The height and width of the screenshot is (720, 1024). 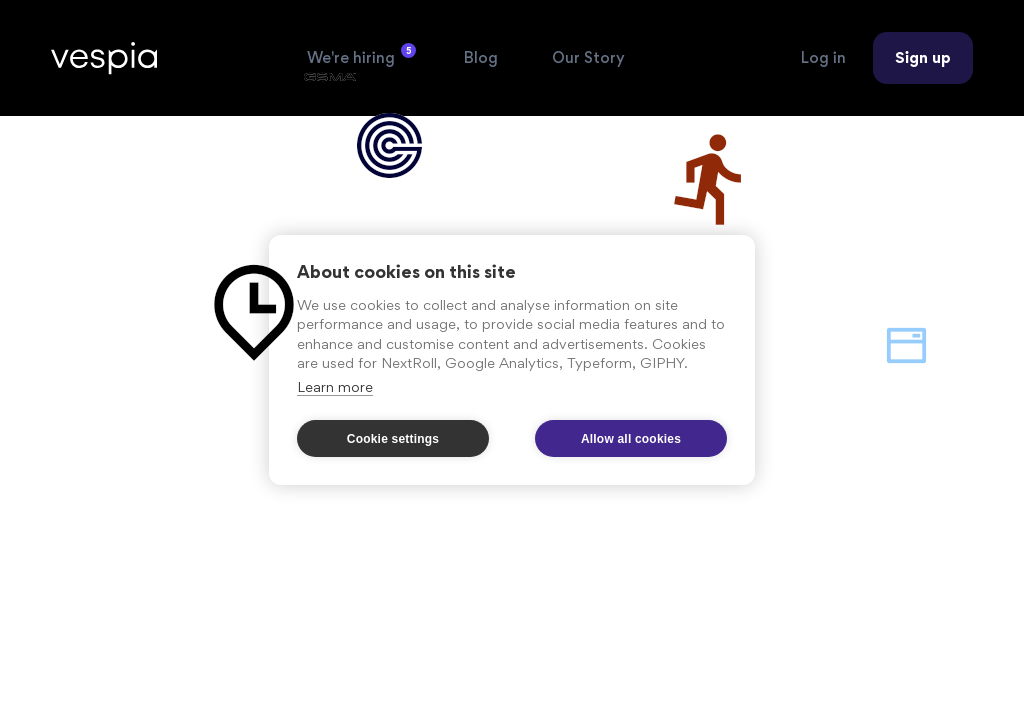 I want to click on view location history, so click(x=254, y=309).